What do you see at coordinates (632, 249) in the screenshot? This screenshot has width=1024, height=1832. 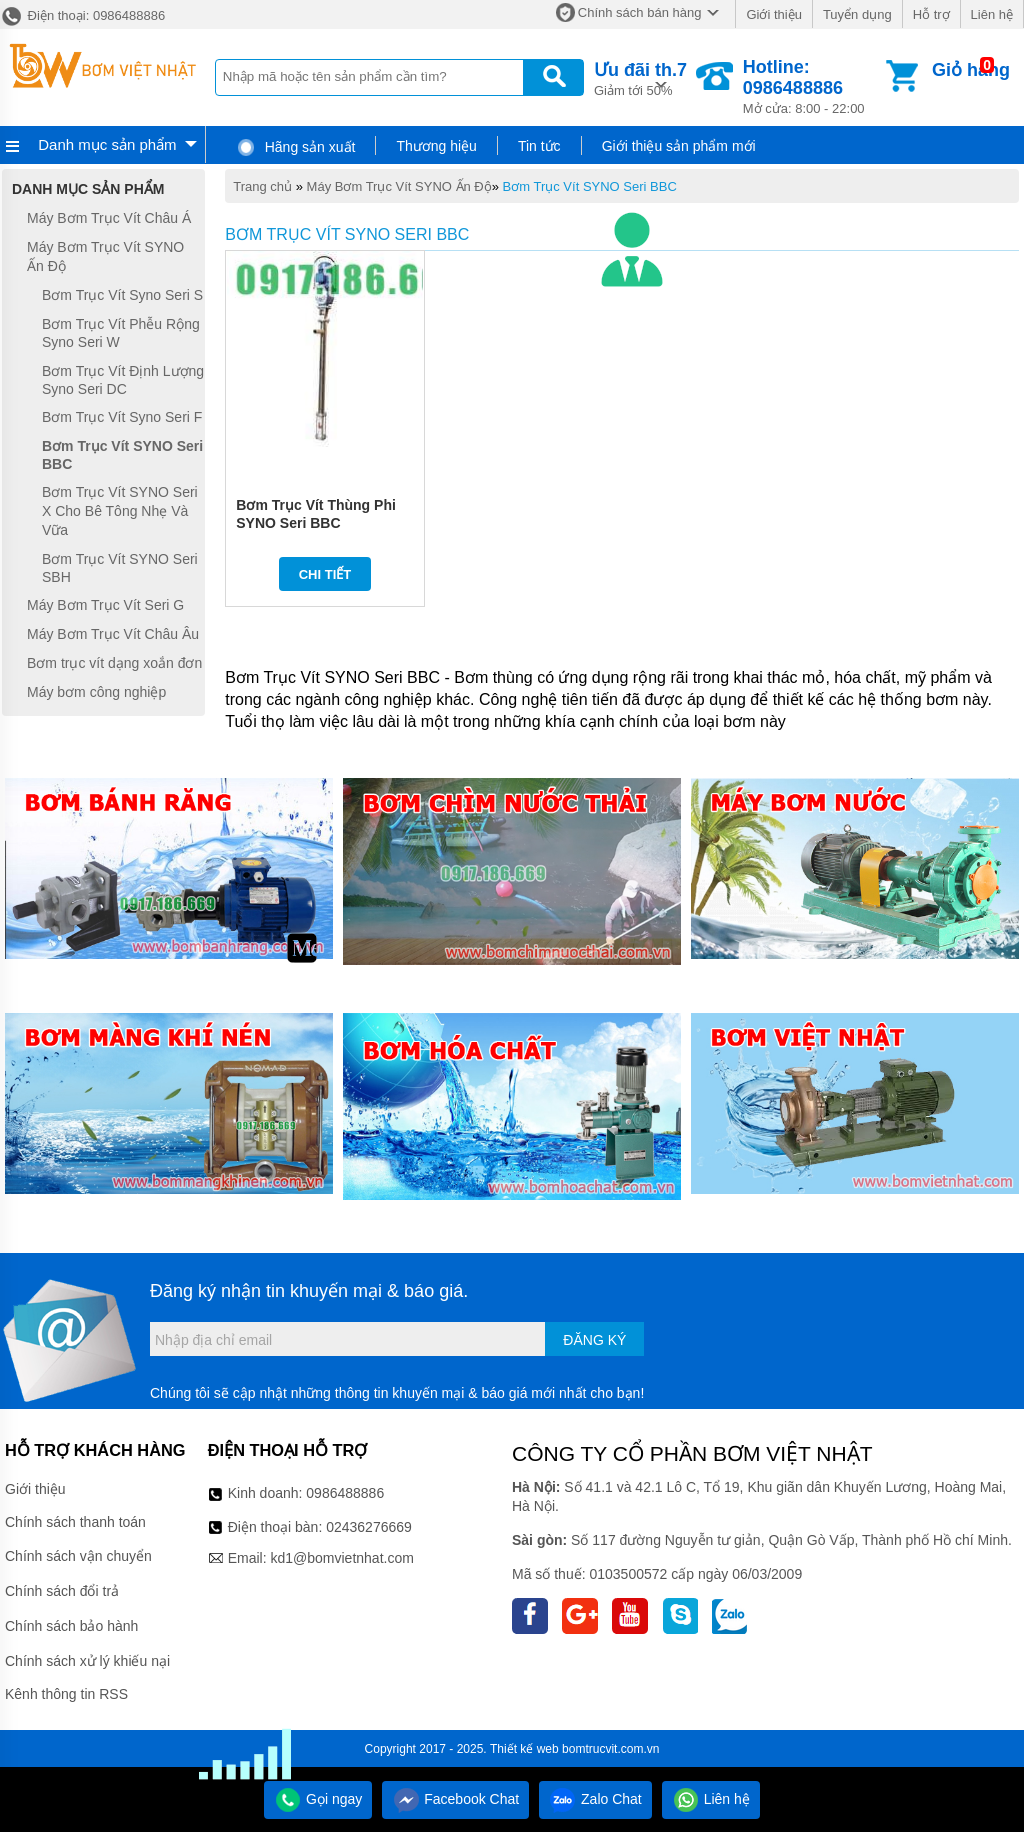 I see `view professional or business profile` at bounding box center [632, 249].